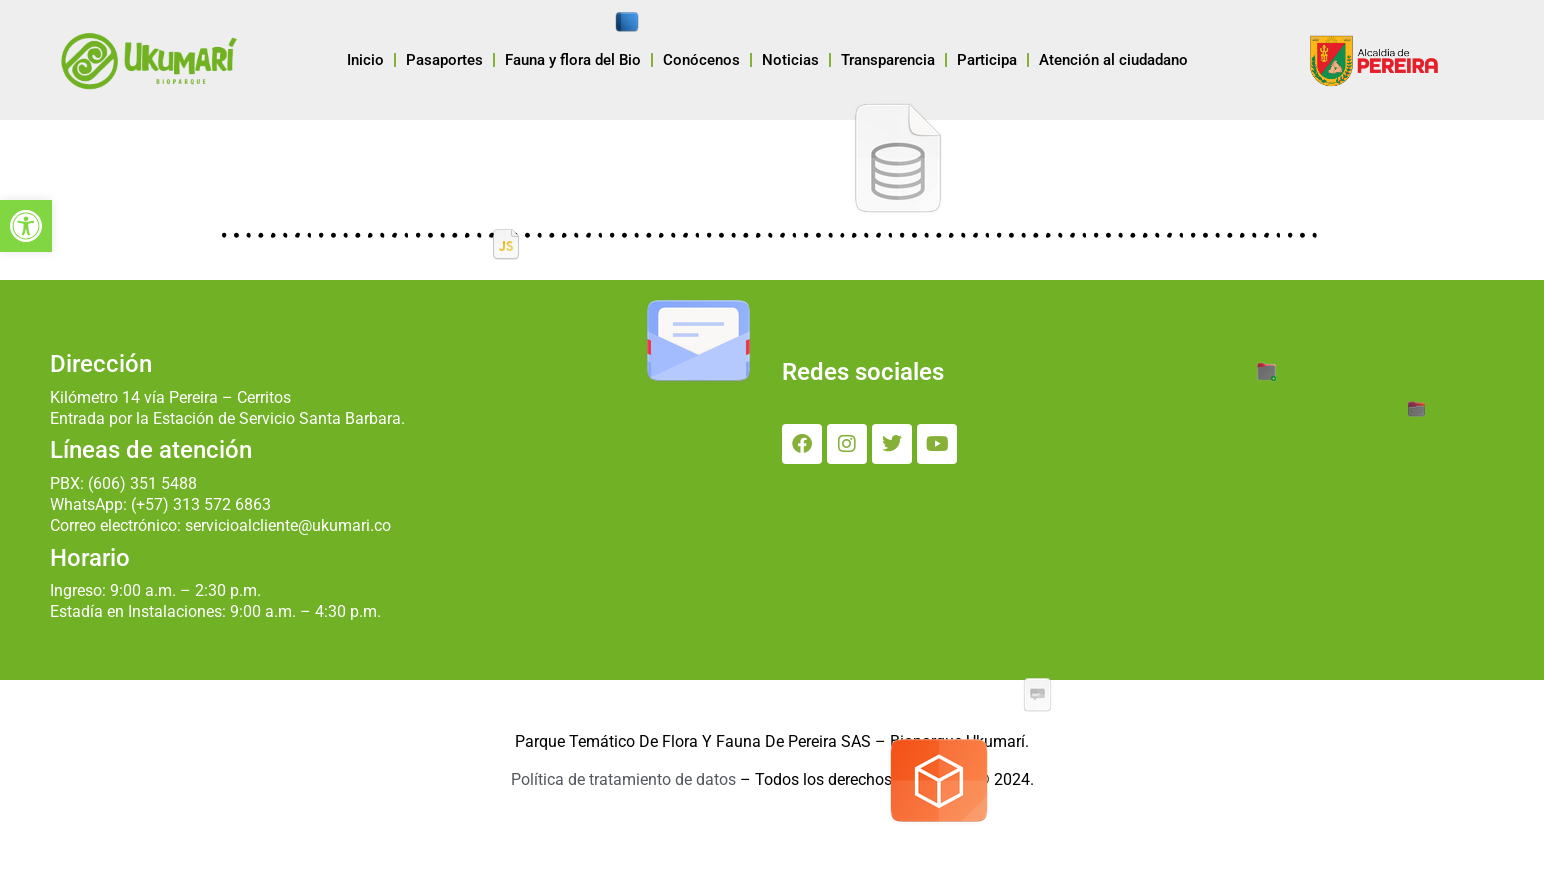  I want to click on indicates a folder is ready to accept a dragged item, so click(1416, 408).